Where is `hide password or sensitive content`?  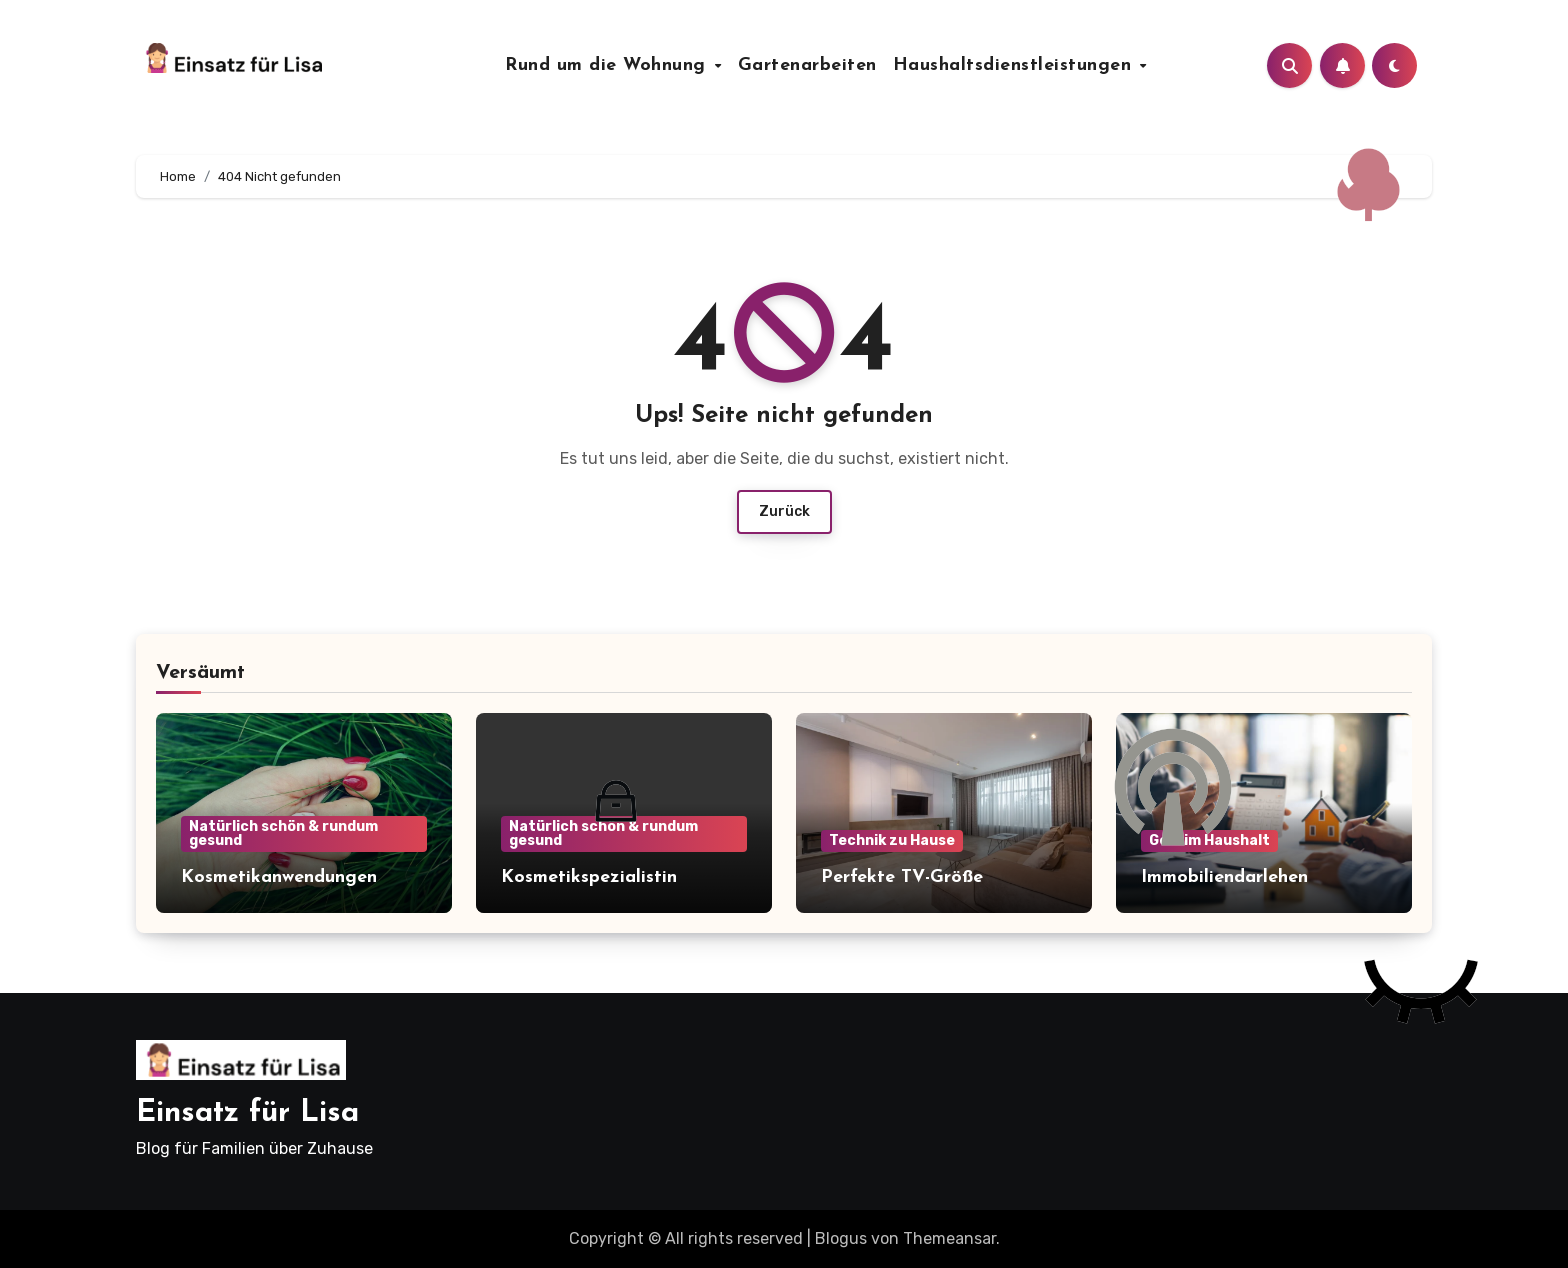
hide password or sensitive content is located at coordinates (1421, 988).